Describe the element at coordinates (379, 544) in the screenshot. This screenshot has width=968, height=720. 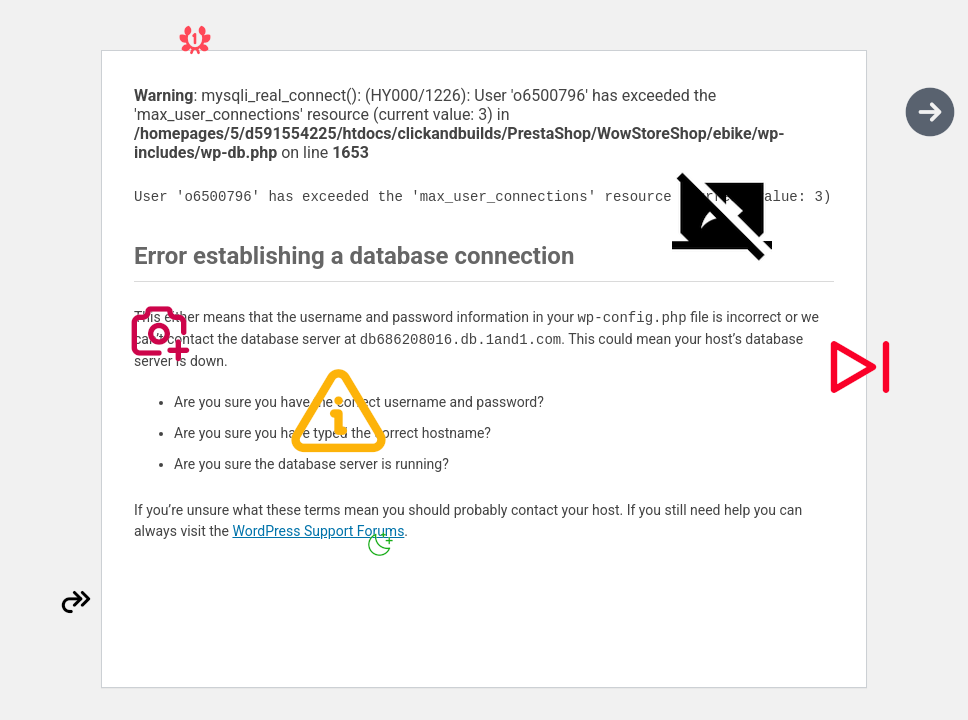
I see `toggle dark mode or night theme` at that location.